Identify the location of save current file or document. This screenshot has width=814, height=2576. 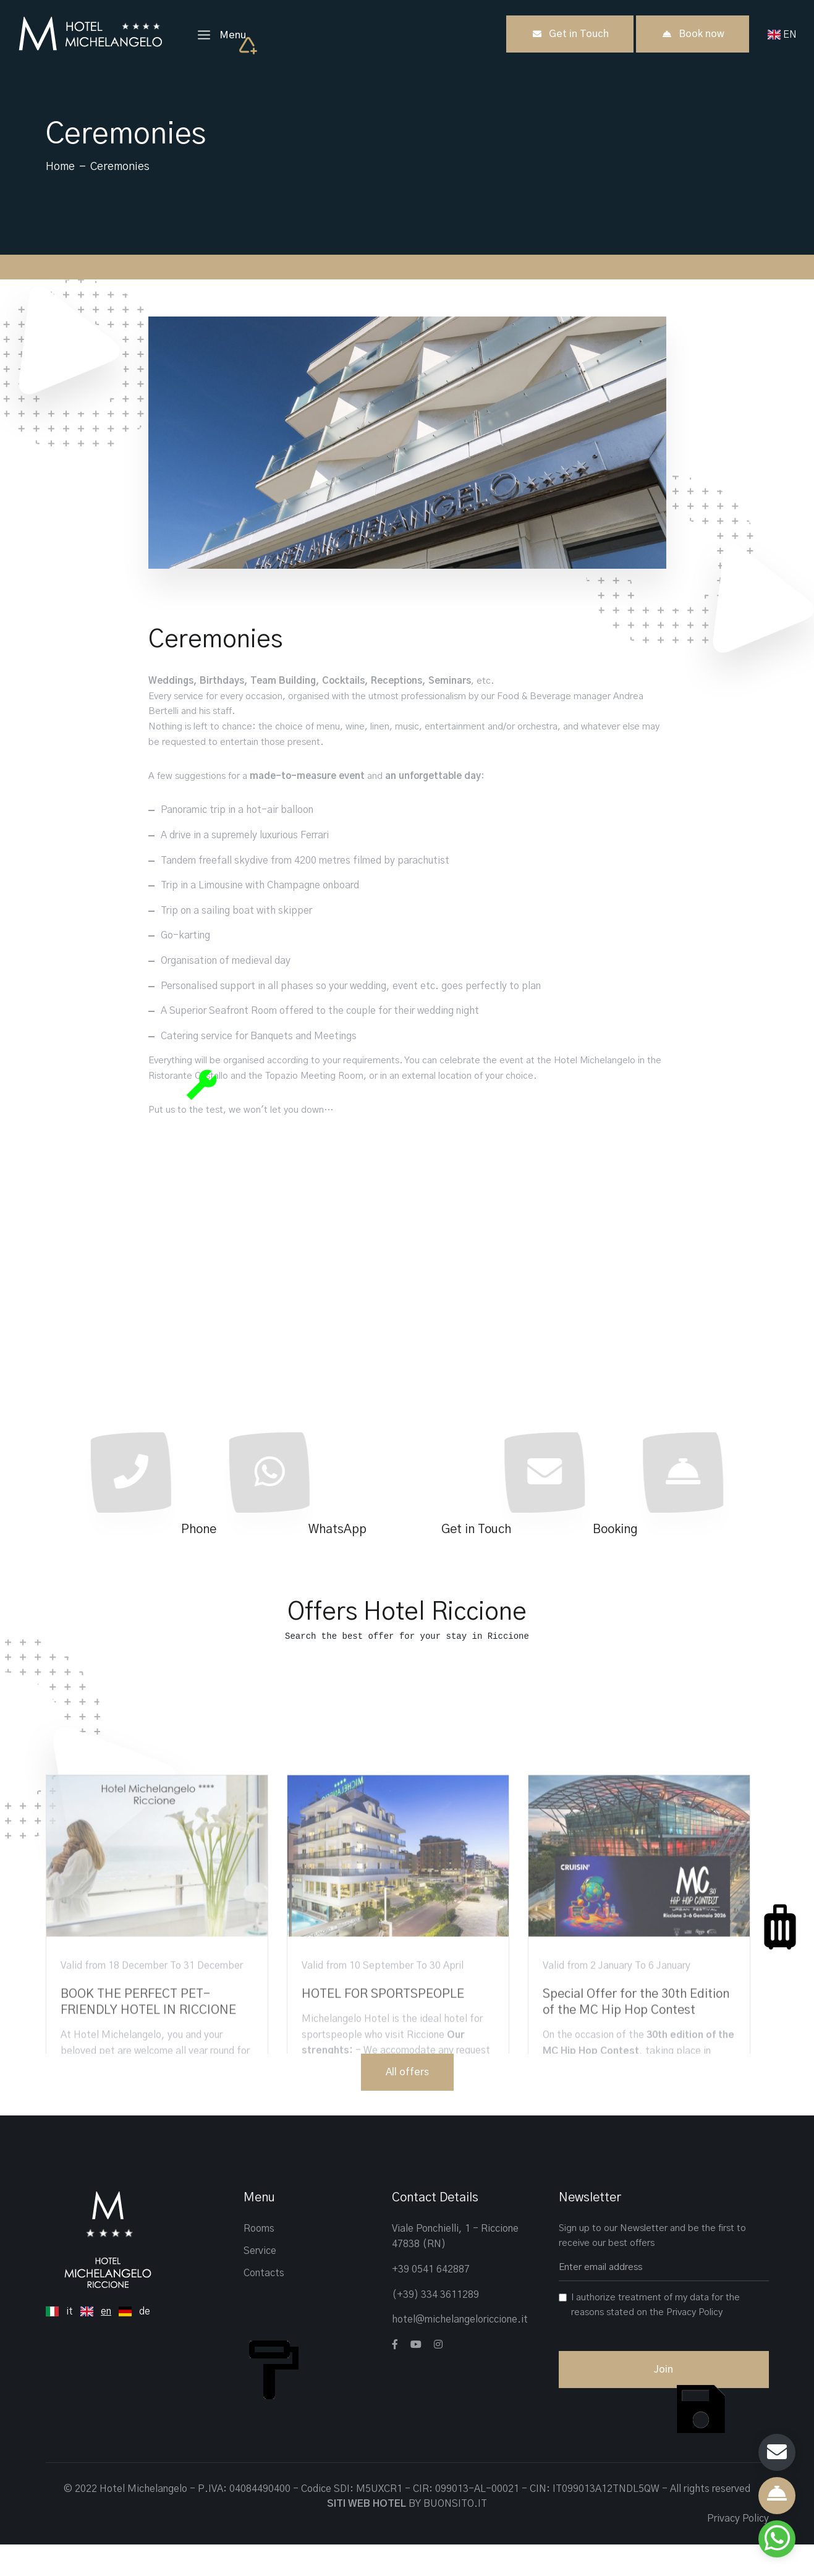
(701, 2409).